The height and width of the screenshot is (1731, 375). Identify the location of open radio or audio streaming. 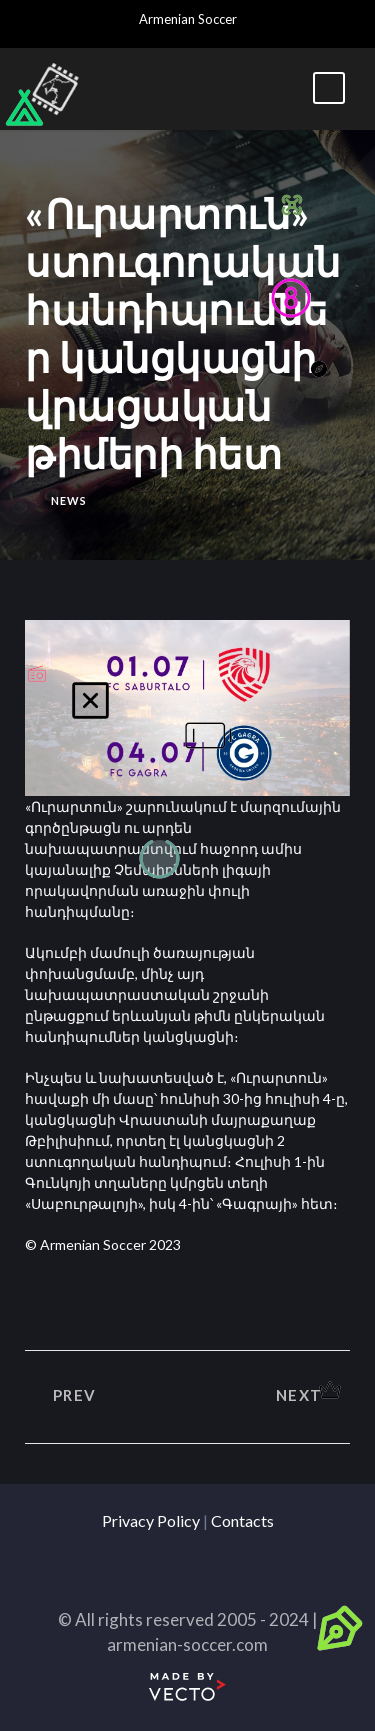
(37, 675).